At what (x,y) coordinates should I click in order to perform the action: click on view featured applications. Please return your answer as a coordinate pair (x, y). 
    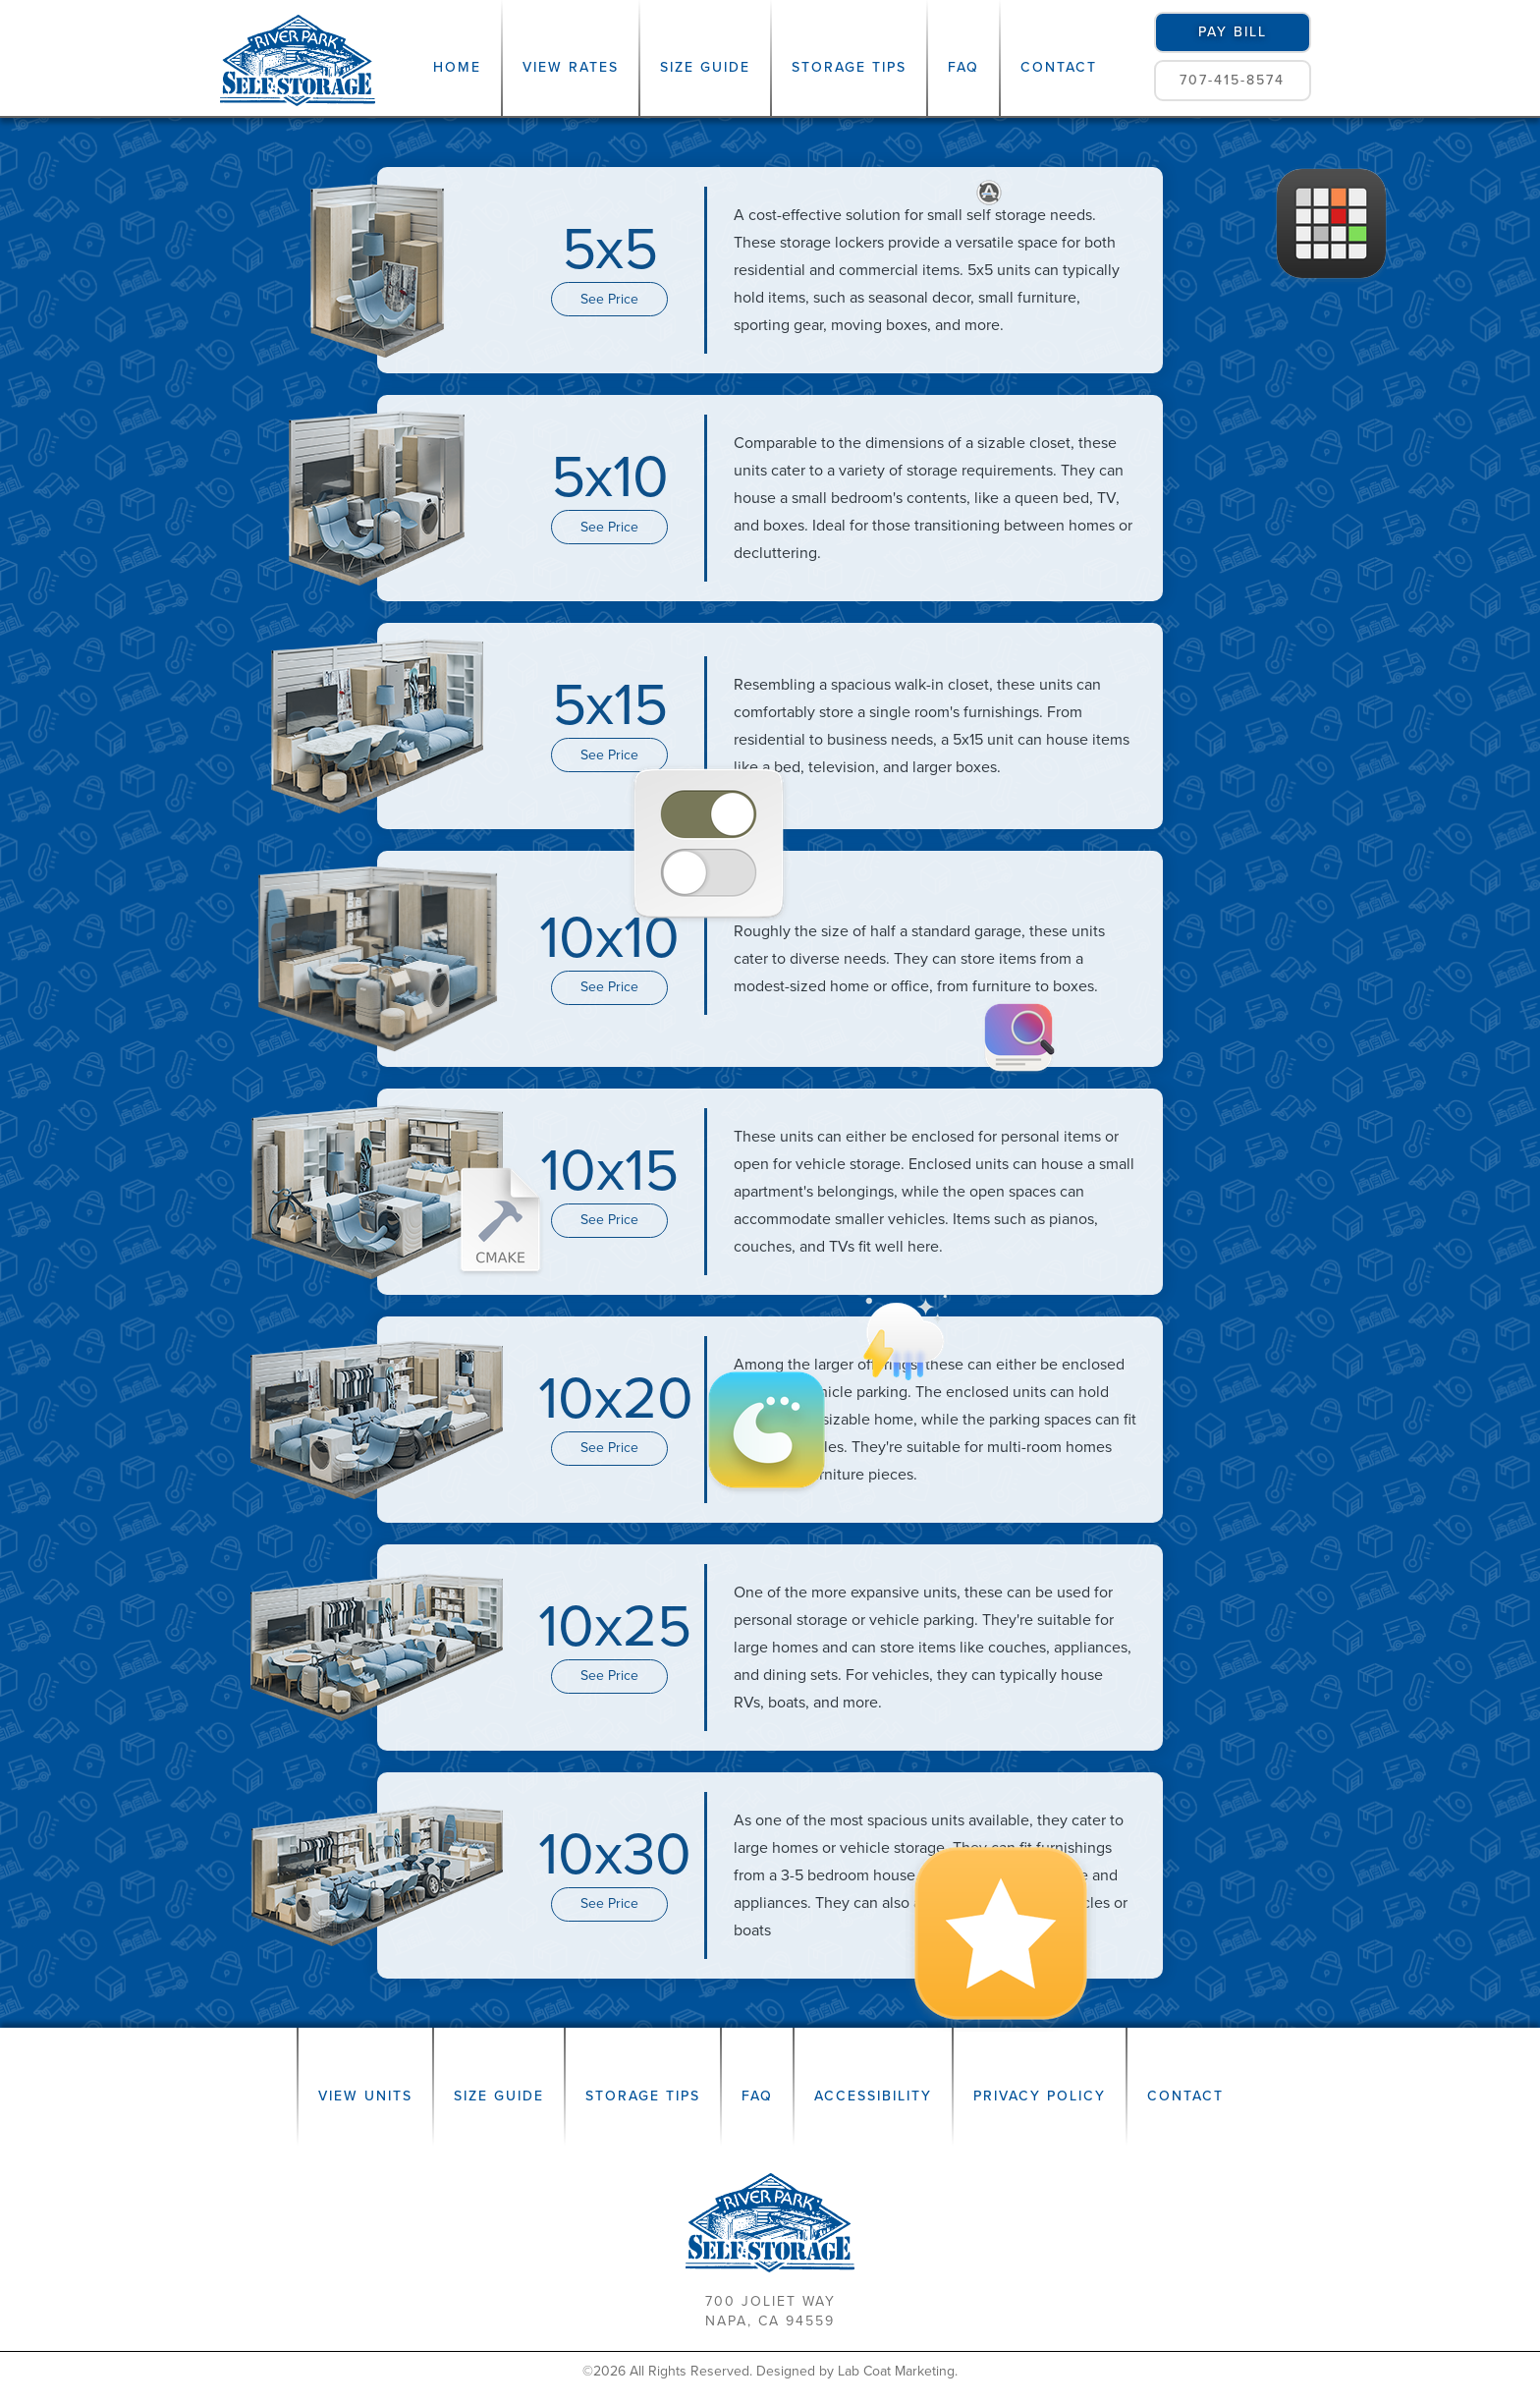
    Looking at the image, I should click on (1001, 1936).